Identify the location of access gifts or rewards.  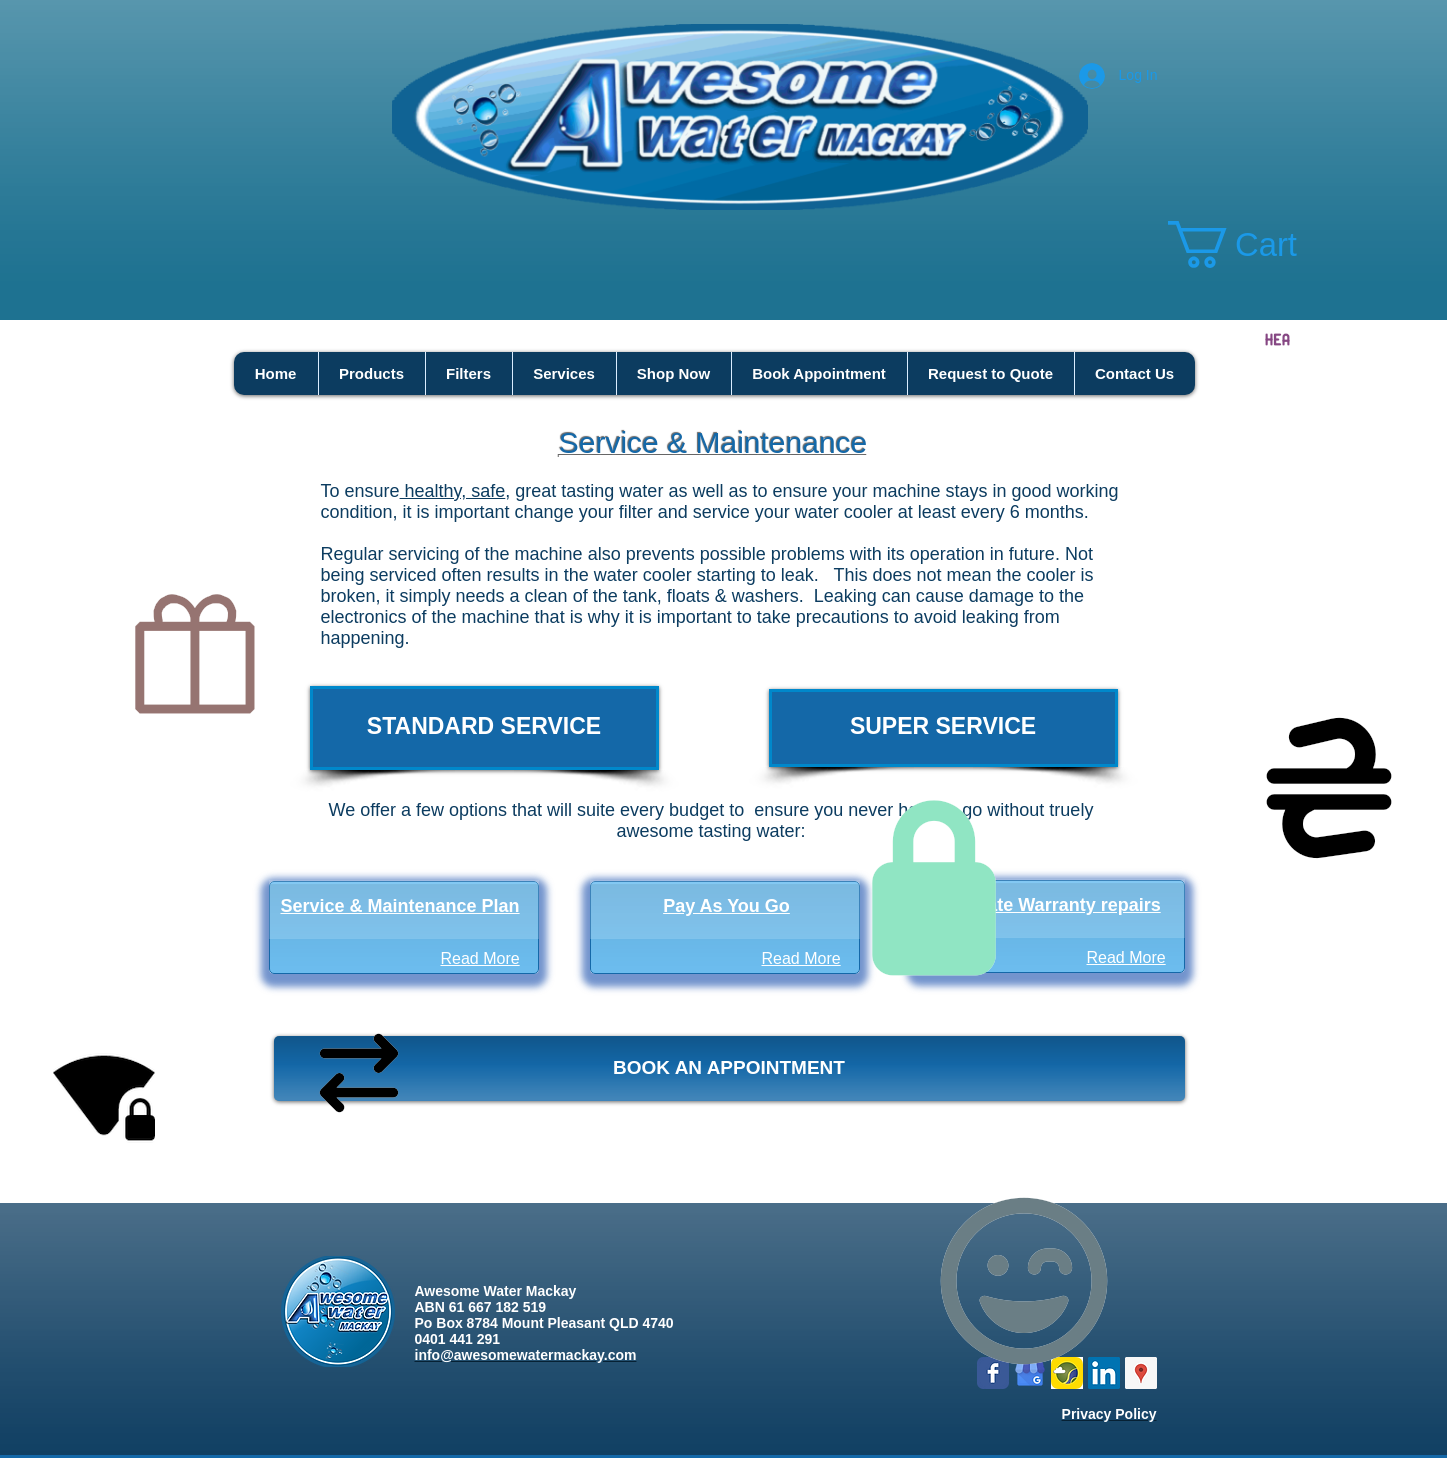
(199, 658).